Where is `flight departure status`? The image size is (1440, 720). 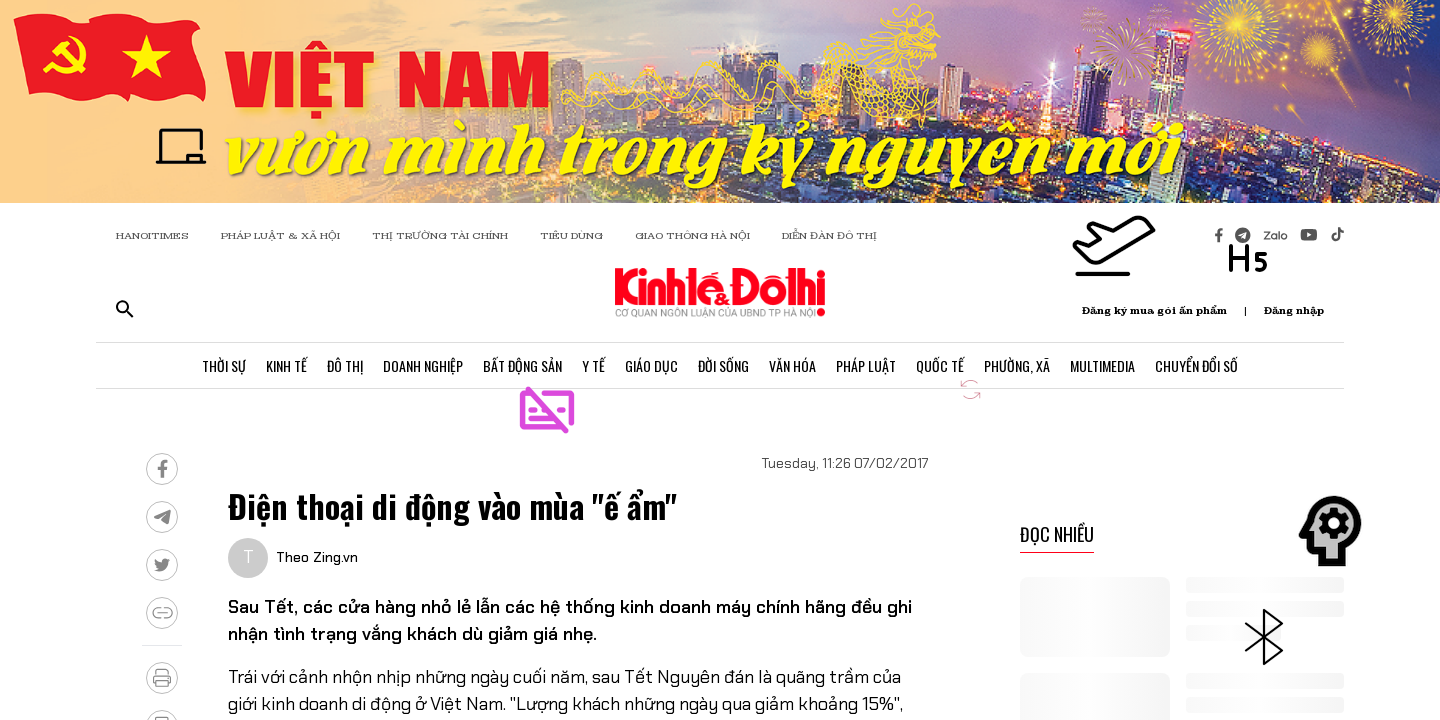 flight departure status is located at coordinates (1114, 243).